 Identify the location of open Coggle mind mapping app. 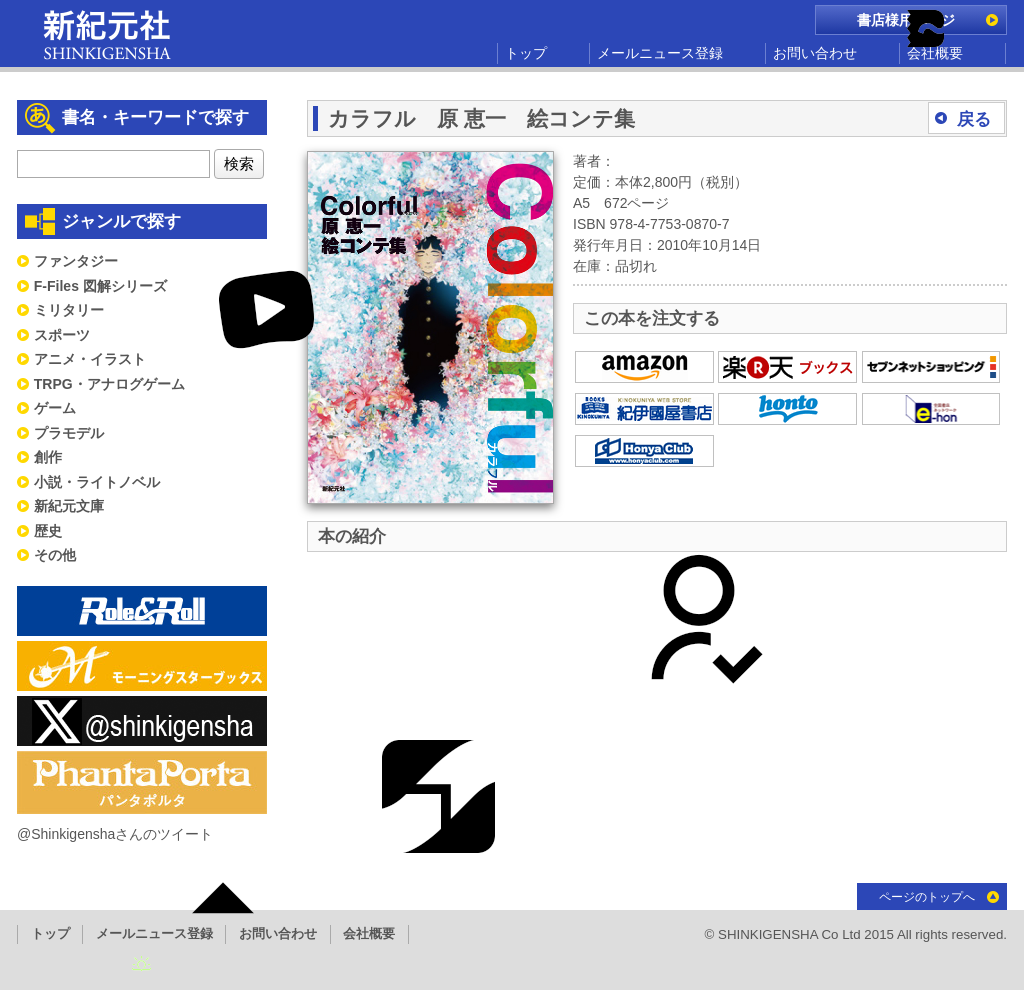
(438, 796).